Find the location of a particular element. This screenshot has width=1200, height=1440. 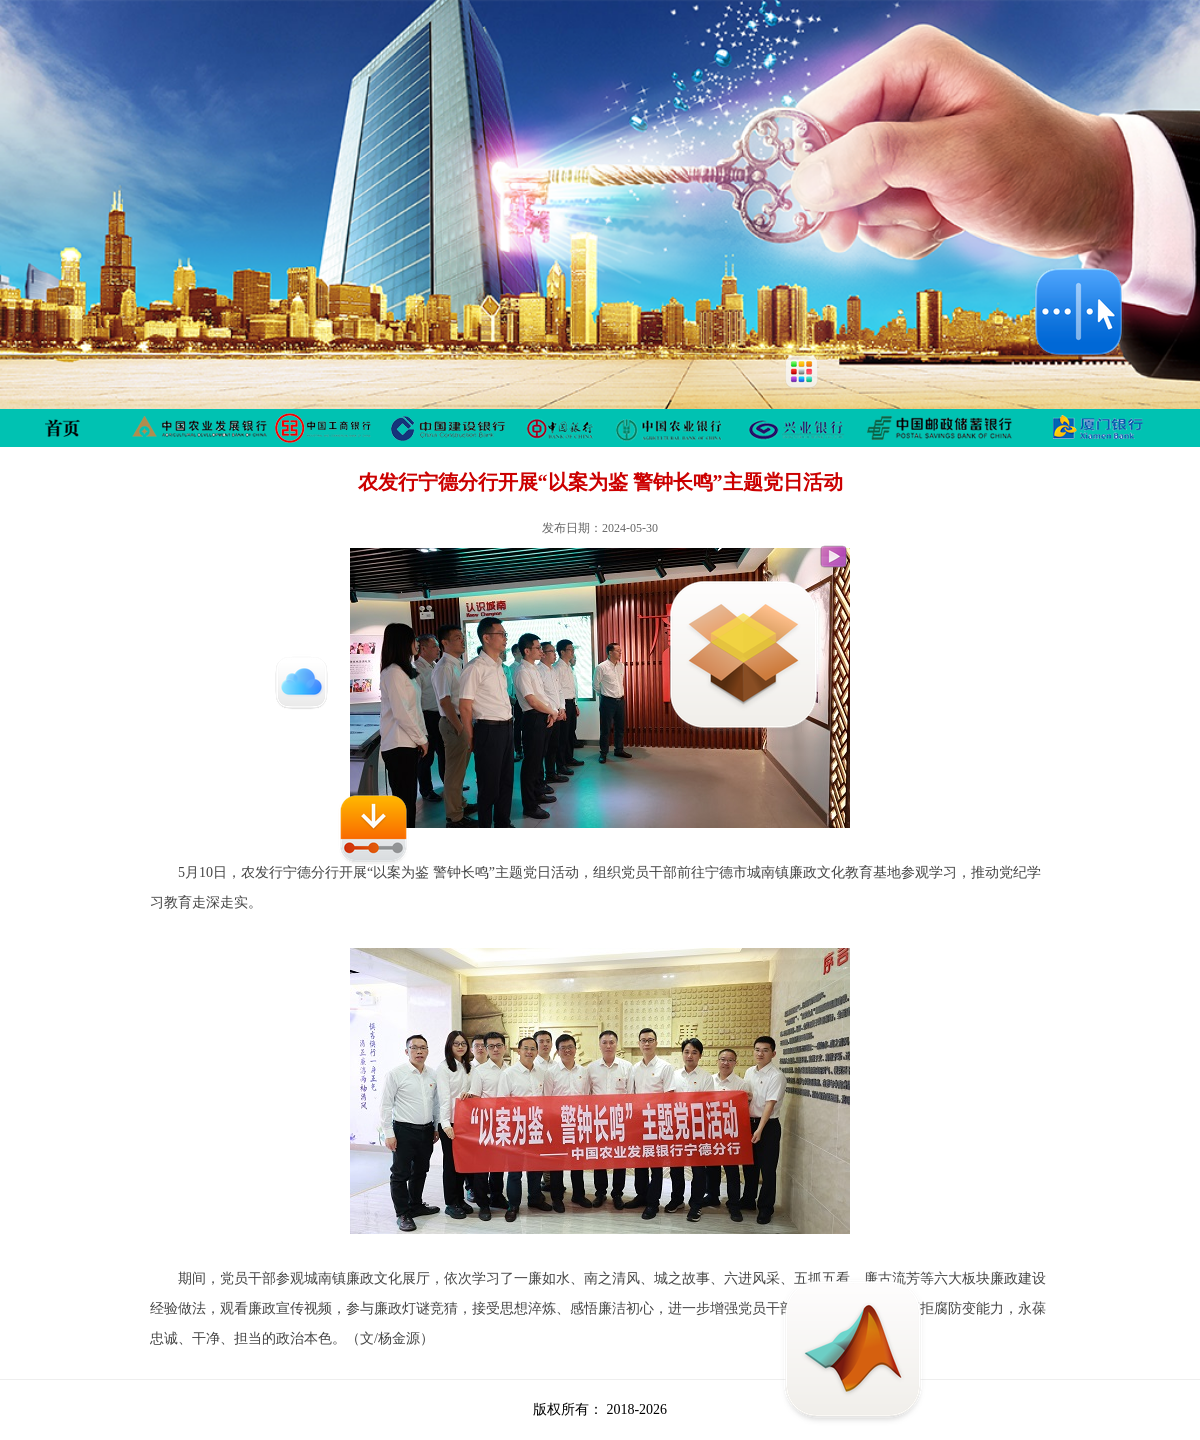

open the video player app is located at coordinates (833, 556).